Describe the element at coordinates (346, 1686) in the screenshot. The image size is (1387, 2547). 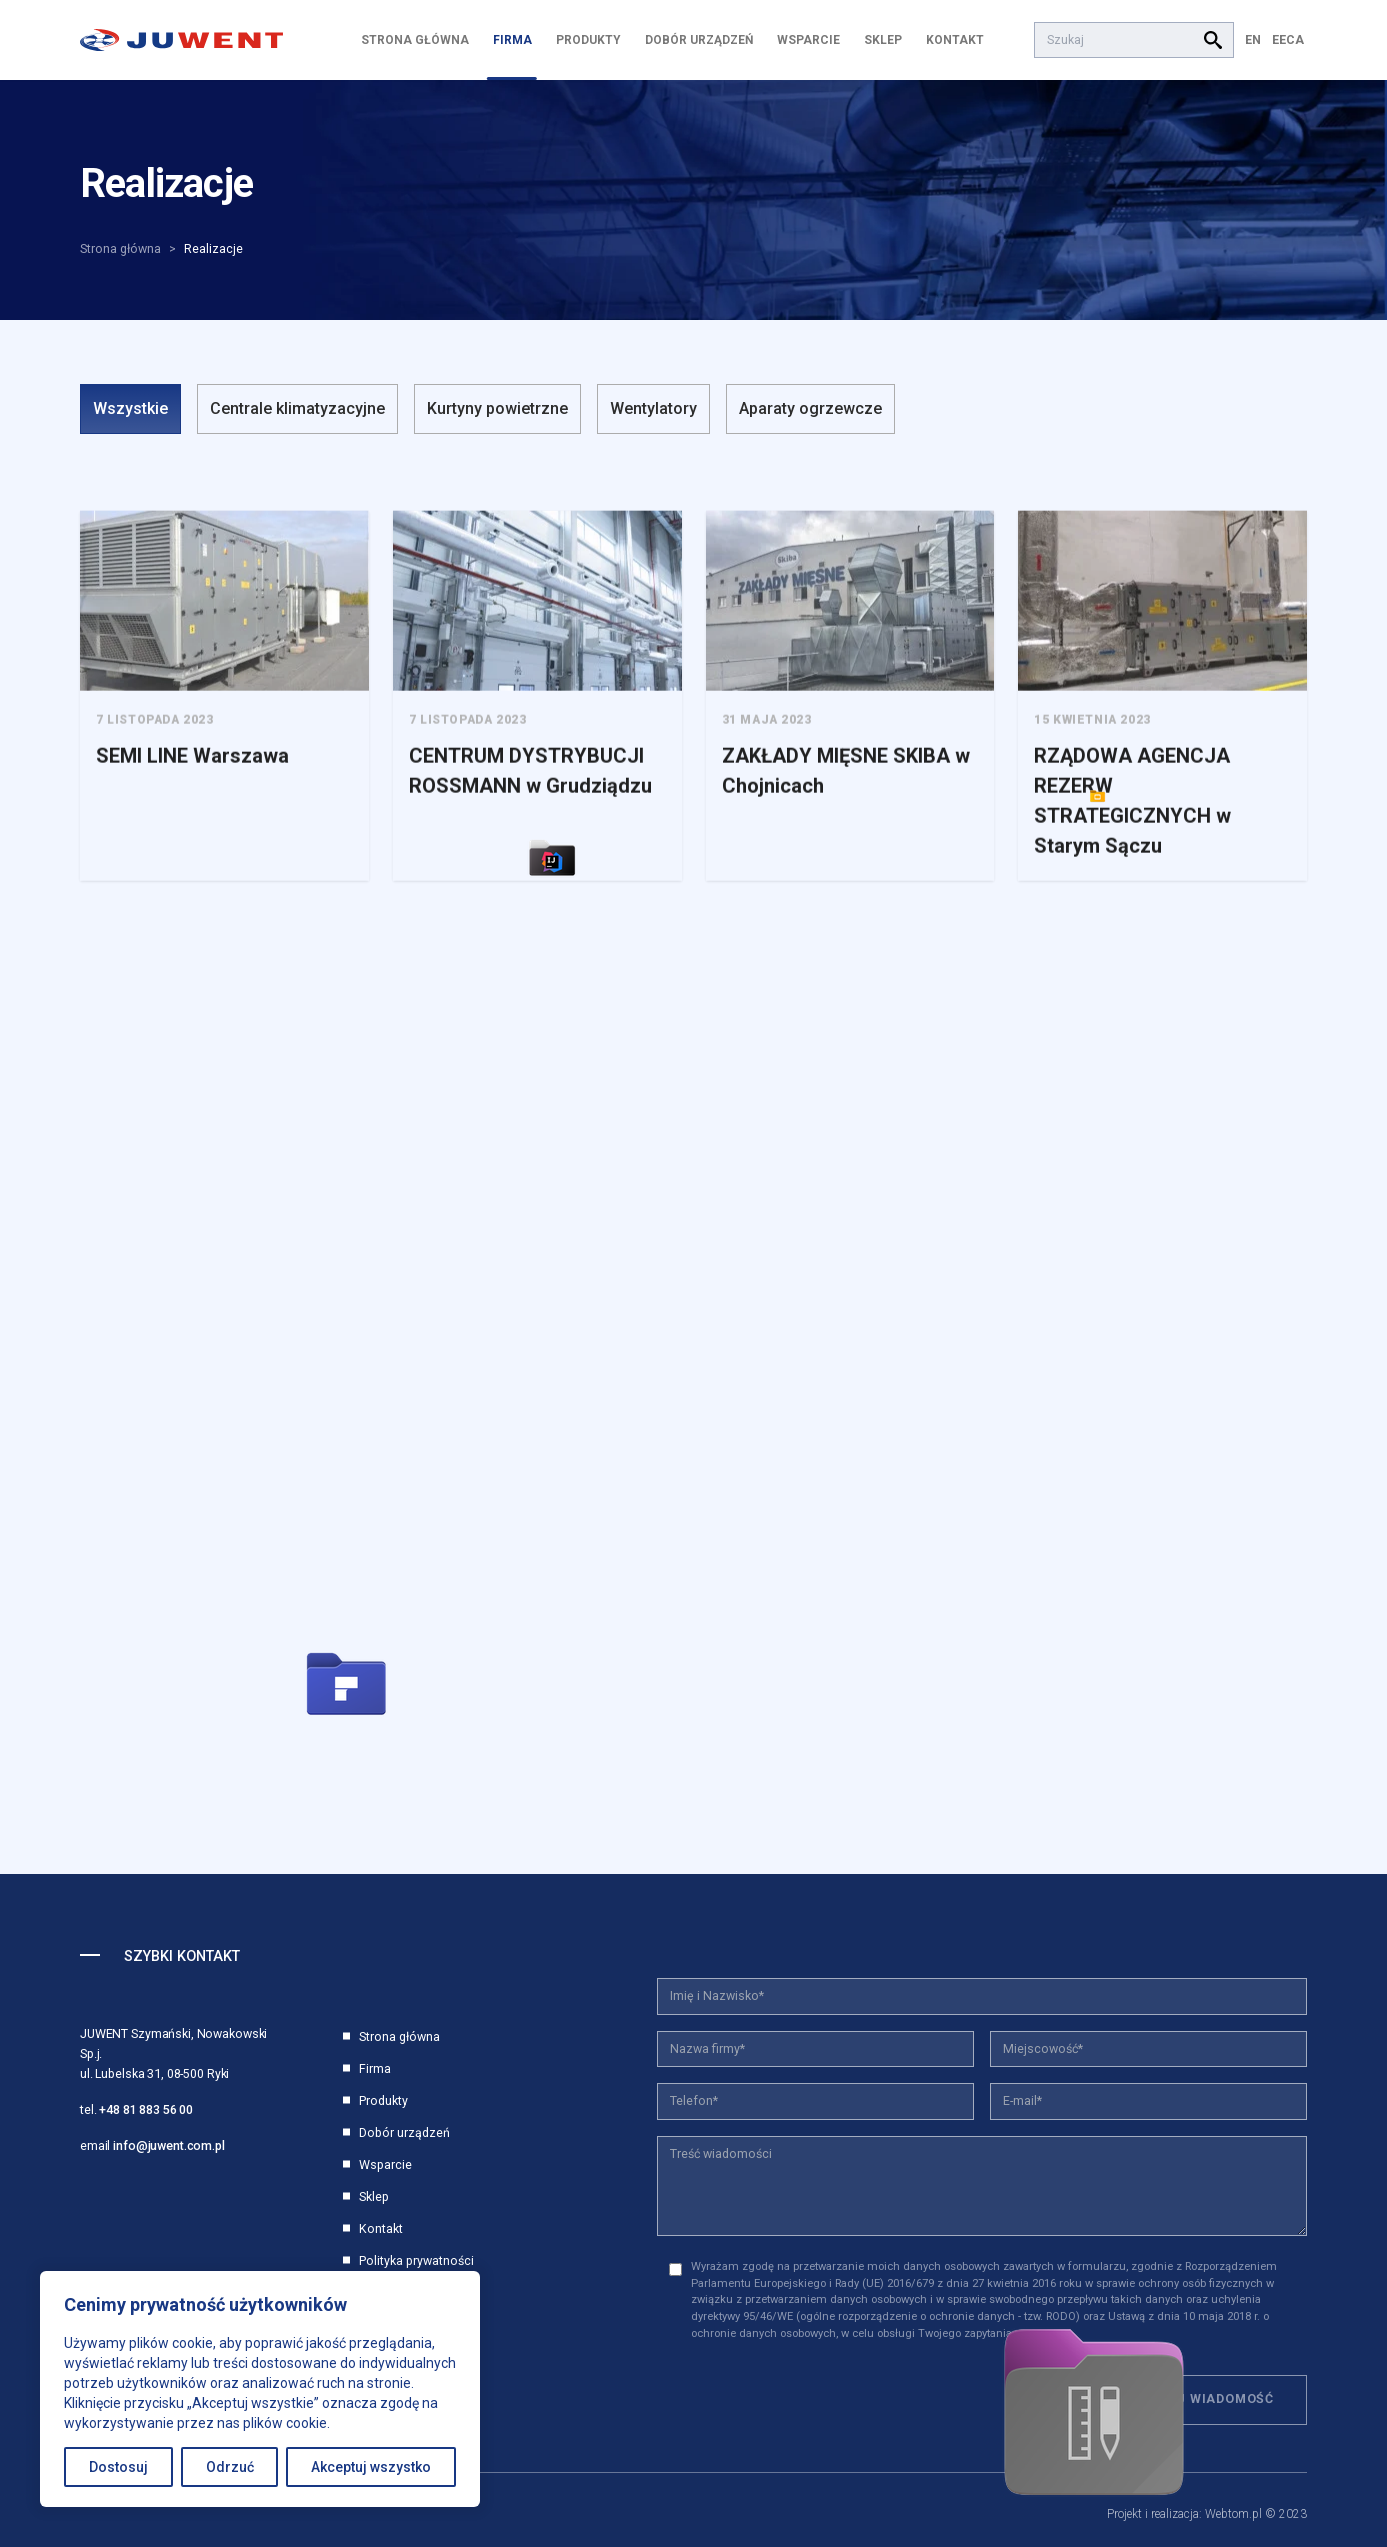
I see `open wondershare pdfelement documents folder` at that location.